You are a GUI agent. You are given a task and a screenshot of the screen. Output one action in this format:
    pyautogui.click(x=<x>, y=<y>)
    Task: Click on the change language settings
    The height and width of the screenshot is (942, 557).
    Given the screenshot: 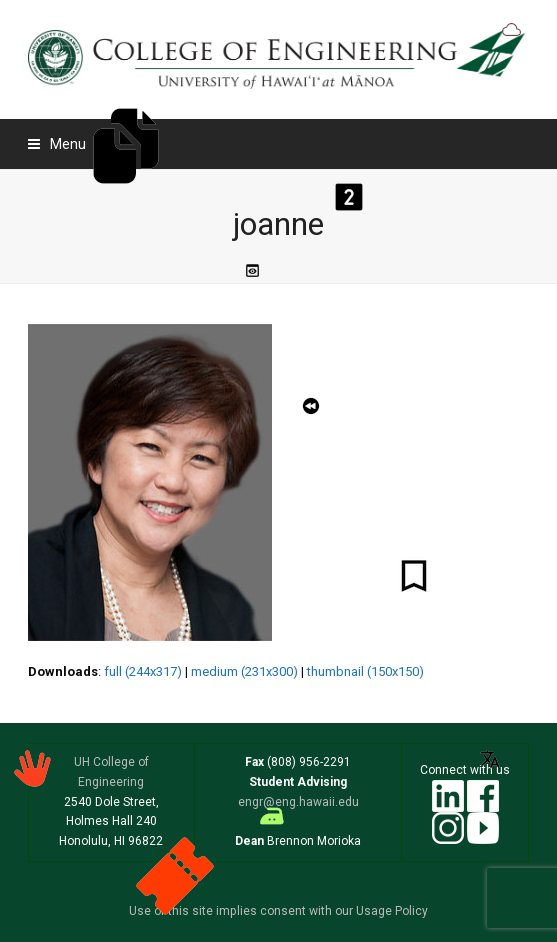 What is the action you would take?
    pyautogui.click(x=490, y=759)
    